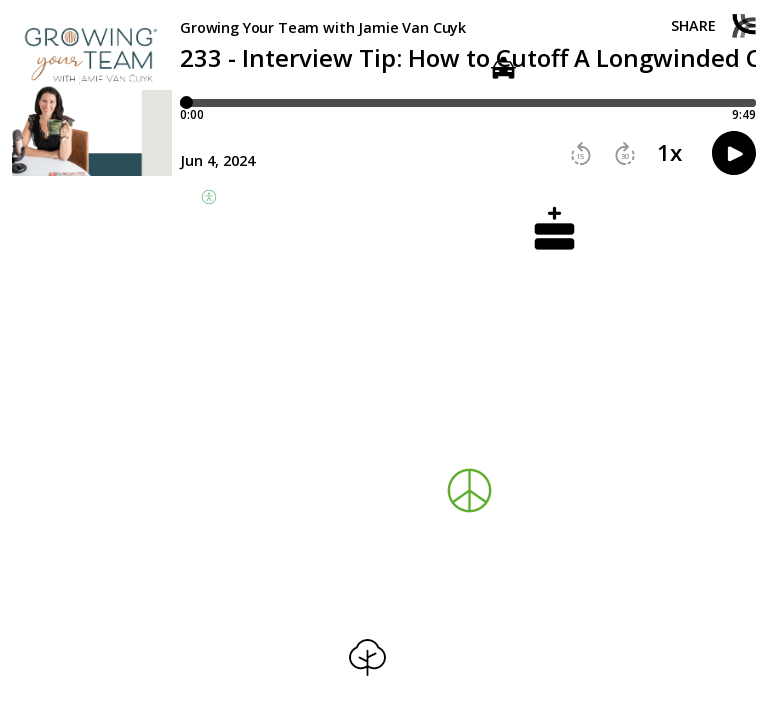 The image size is (768, 720). I want to click on access nature or park-related content, so click(367, 657).